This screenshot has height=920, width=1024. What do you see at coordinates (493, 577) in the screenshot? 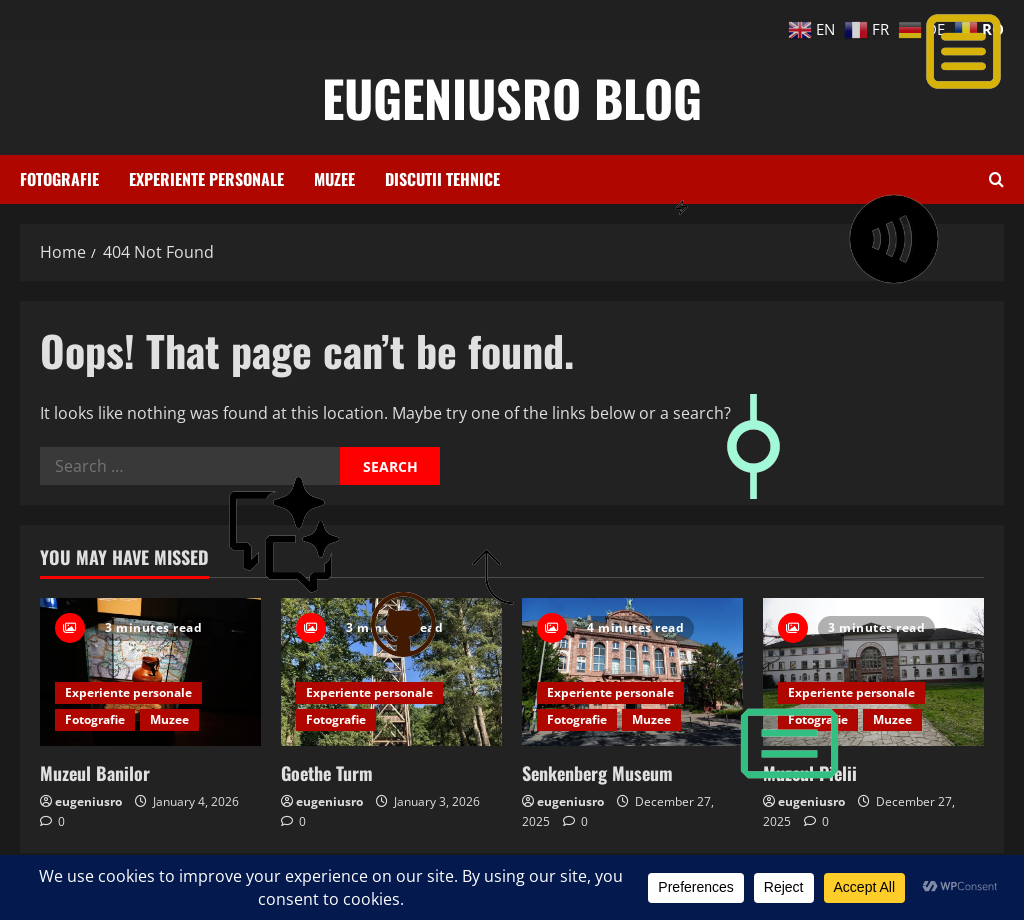
I see `go back and up in navigation hierarchy` at bounding box center [493, 577].